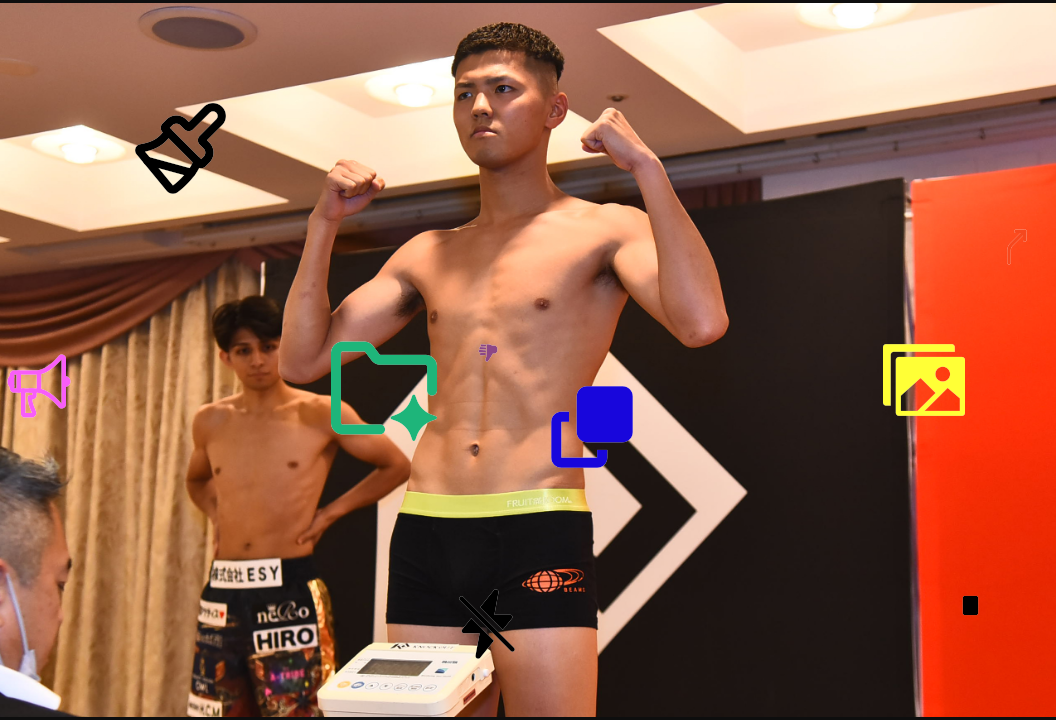  I want to click on duplicate or copy an item, so click(592, 427).